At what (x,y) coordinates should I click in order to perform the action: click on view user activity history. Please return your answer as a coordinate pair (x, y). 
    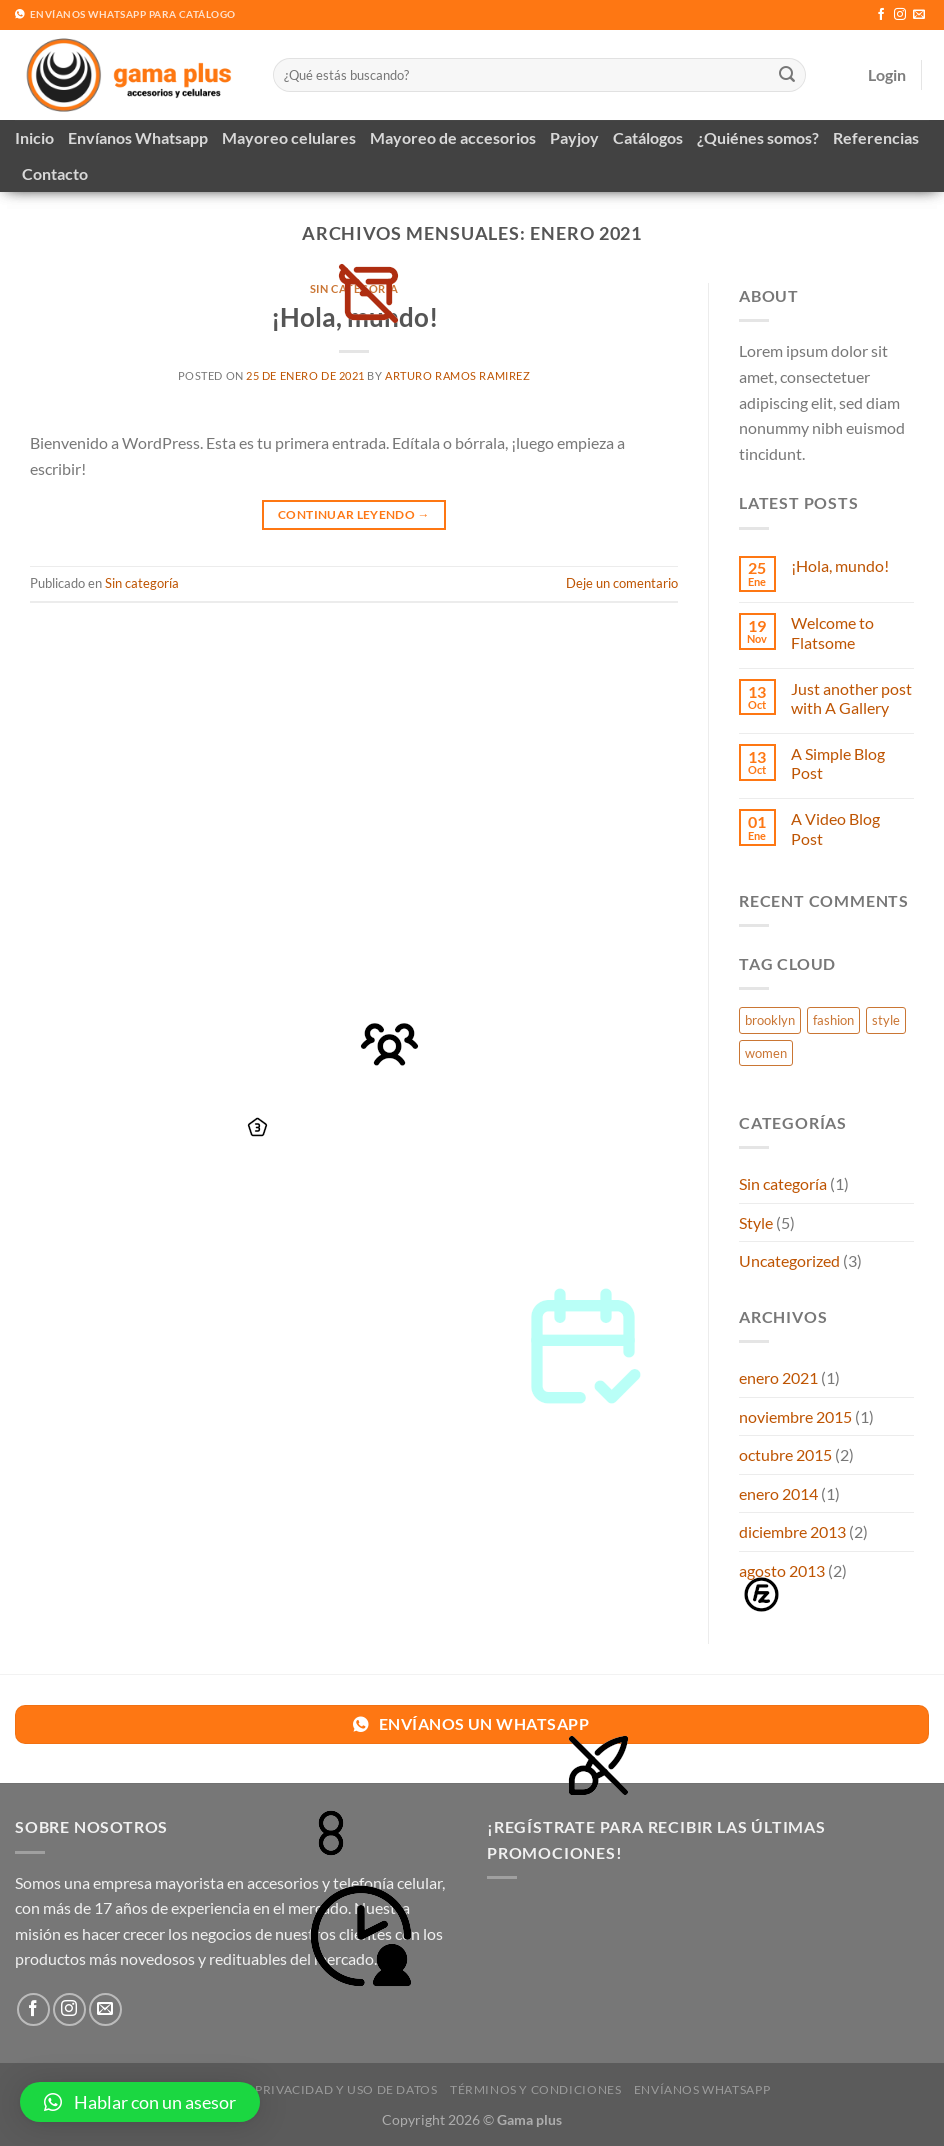
    Looking at the image, I should click on (361, 1936).